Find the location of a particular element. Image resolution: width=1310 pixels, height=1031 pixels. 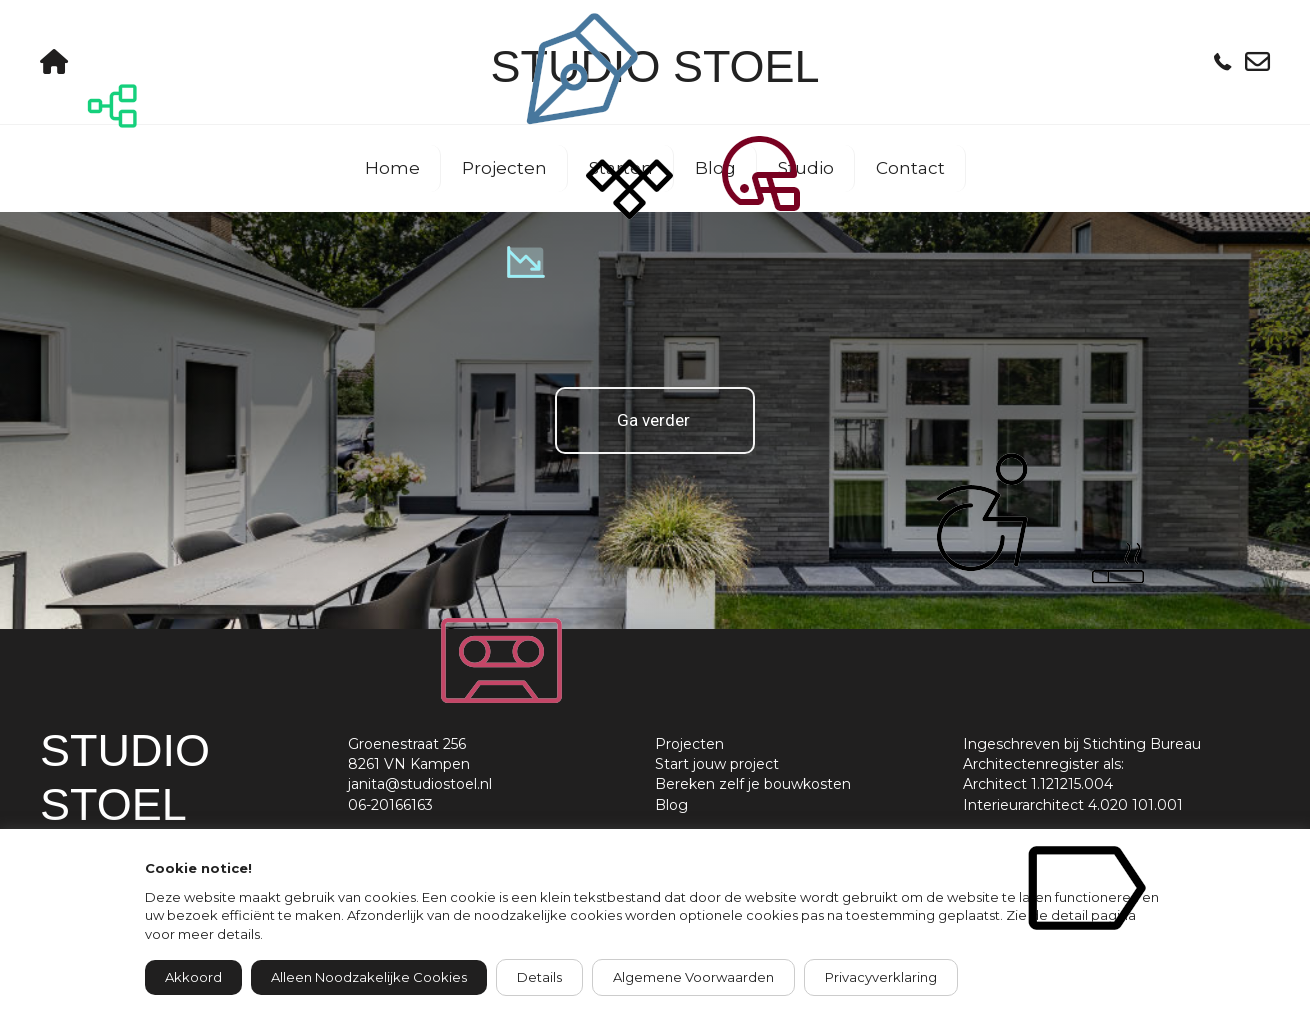

open tidal music streaming app is located at coordinates (629, 186).